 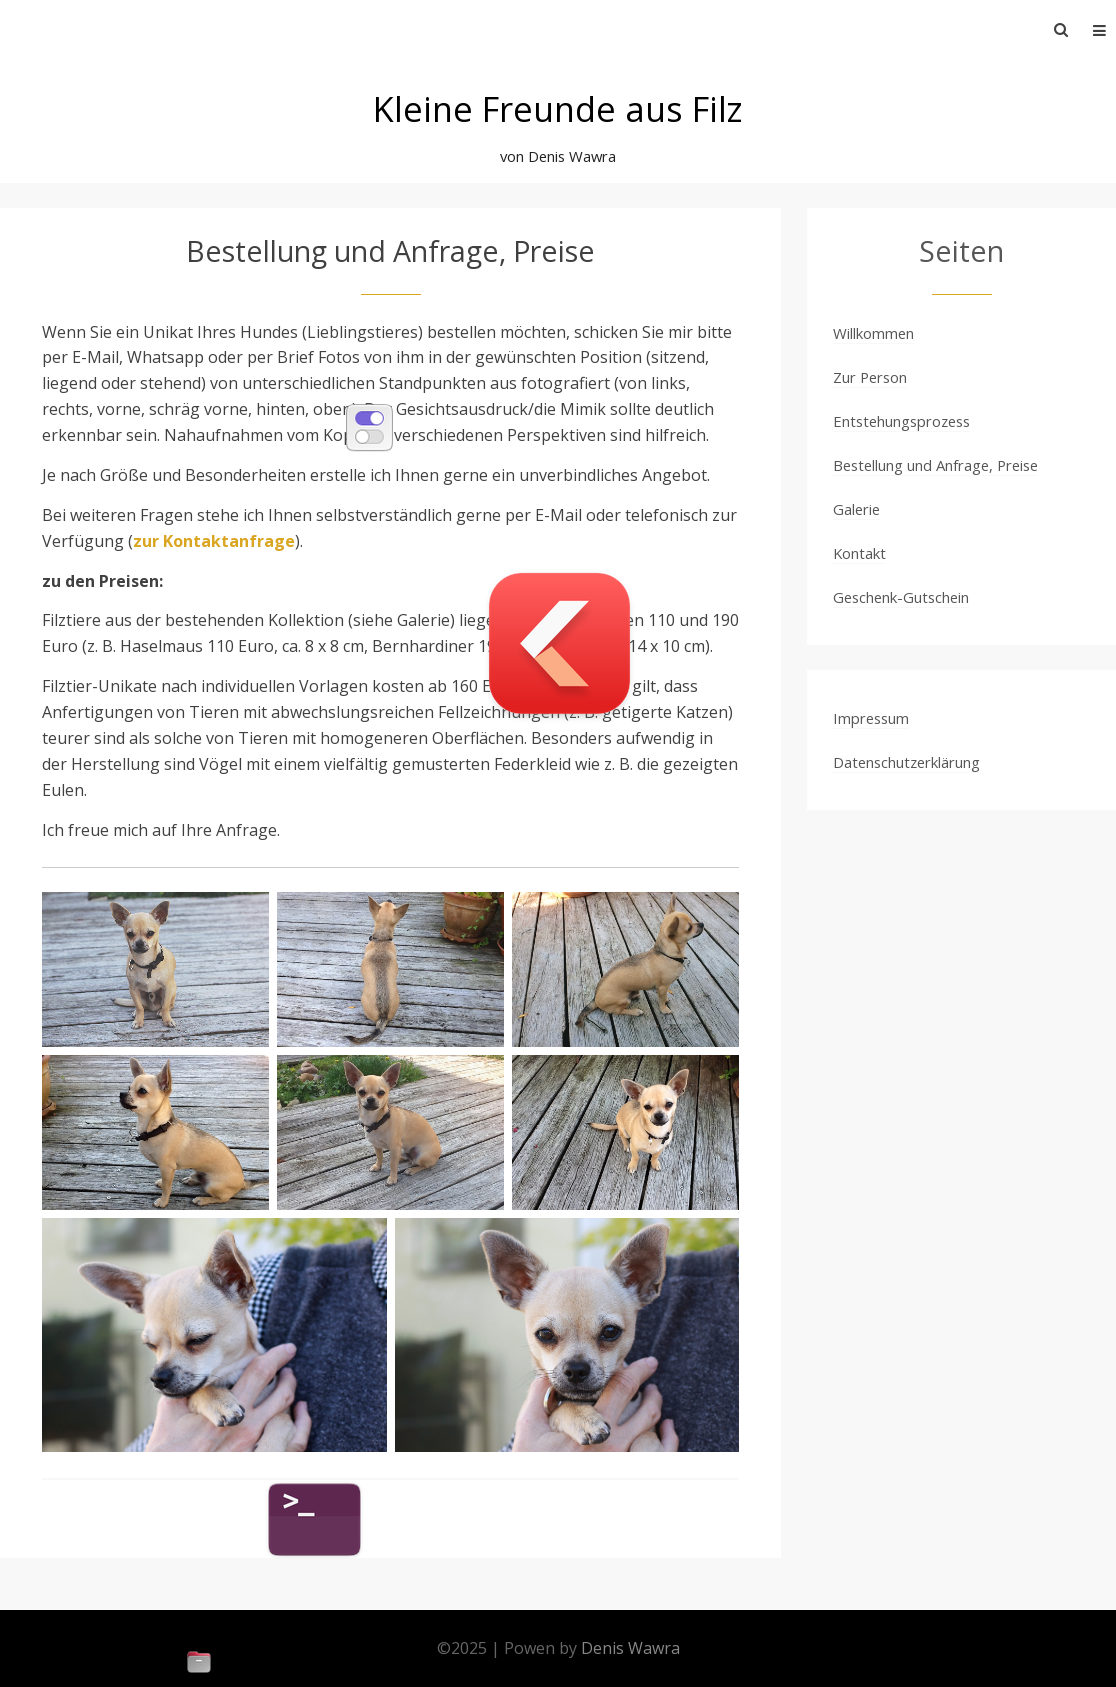 I want to click on open terminal application, so click(x=314, y=1519).